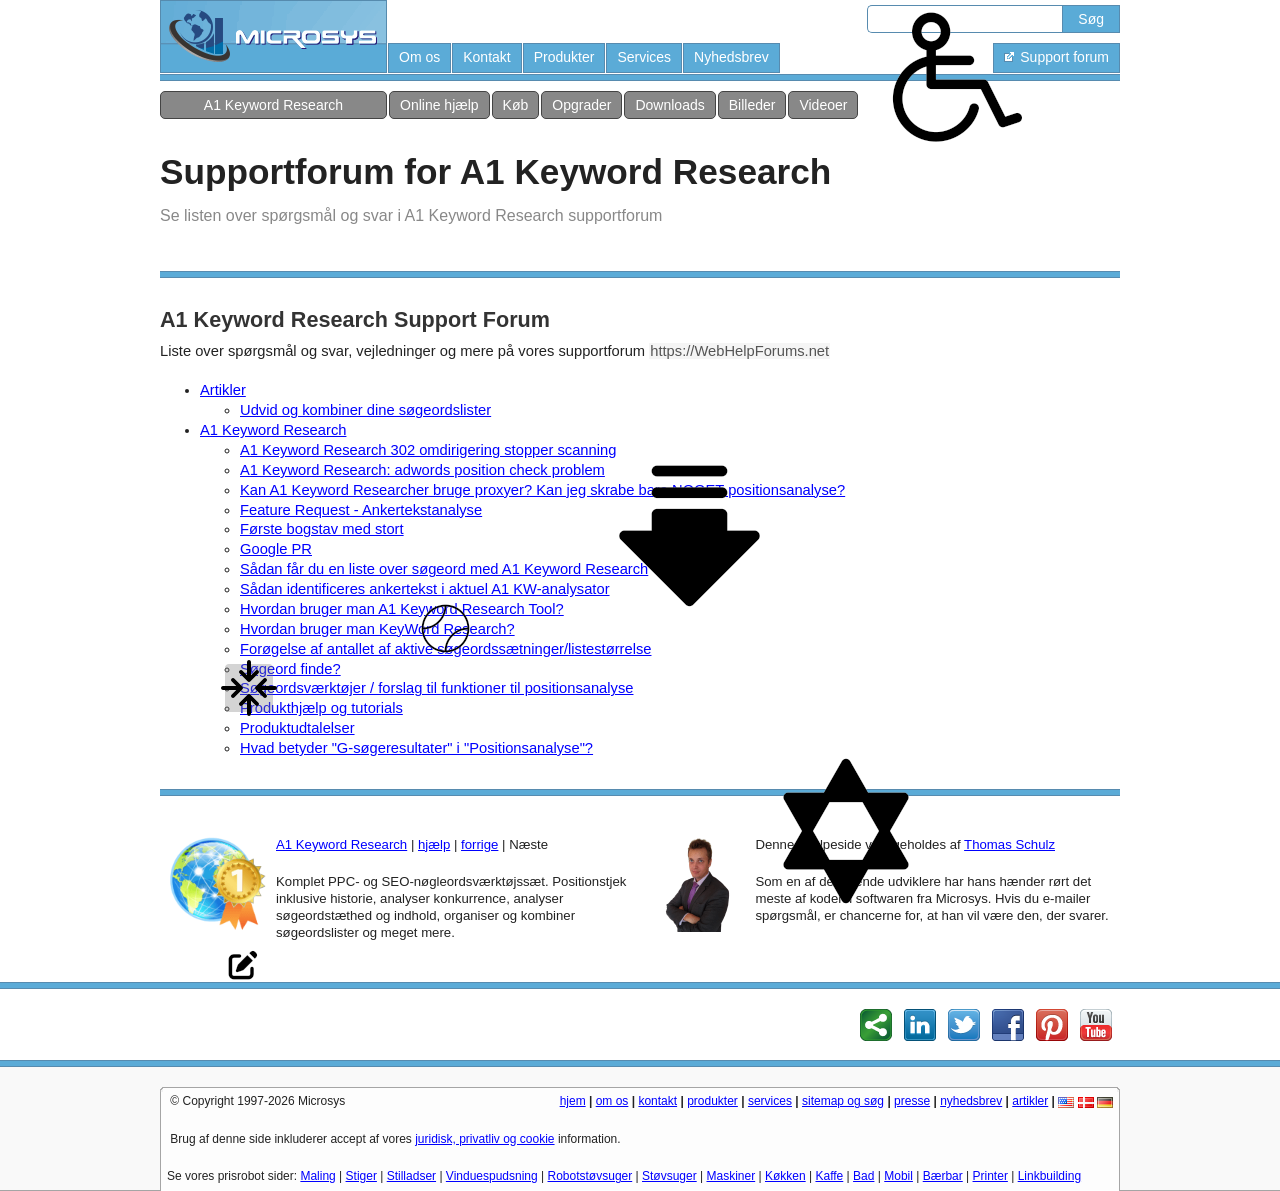 Image resolution: width=1280 pixels, height=1191 pixels. Describe the element at coordinates (445, 628) in the screenshot. I see `access tennis or sports-related features` at that location.